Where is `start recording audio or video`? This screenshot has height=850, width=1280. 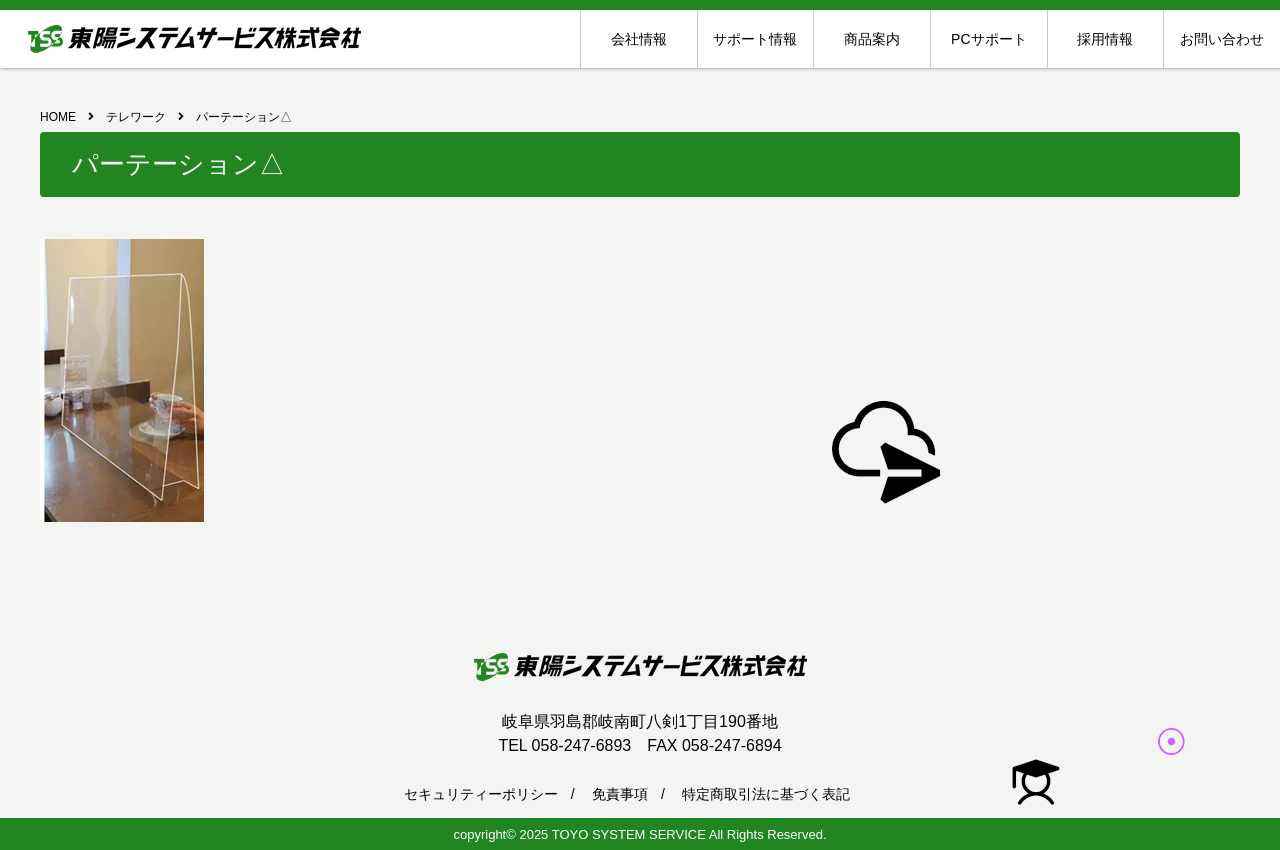 start recording audio or video is located at coordinates (1171, 741).